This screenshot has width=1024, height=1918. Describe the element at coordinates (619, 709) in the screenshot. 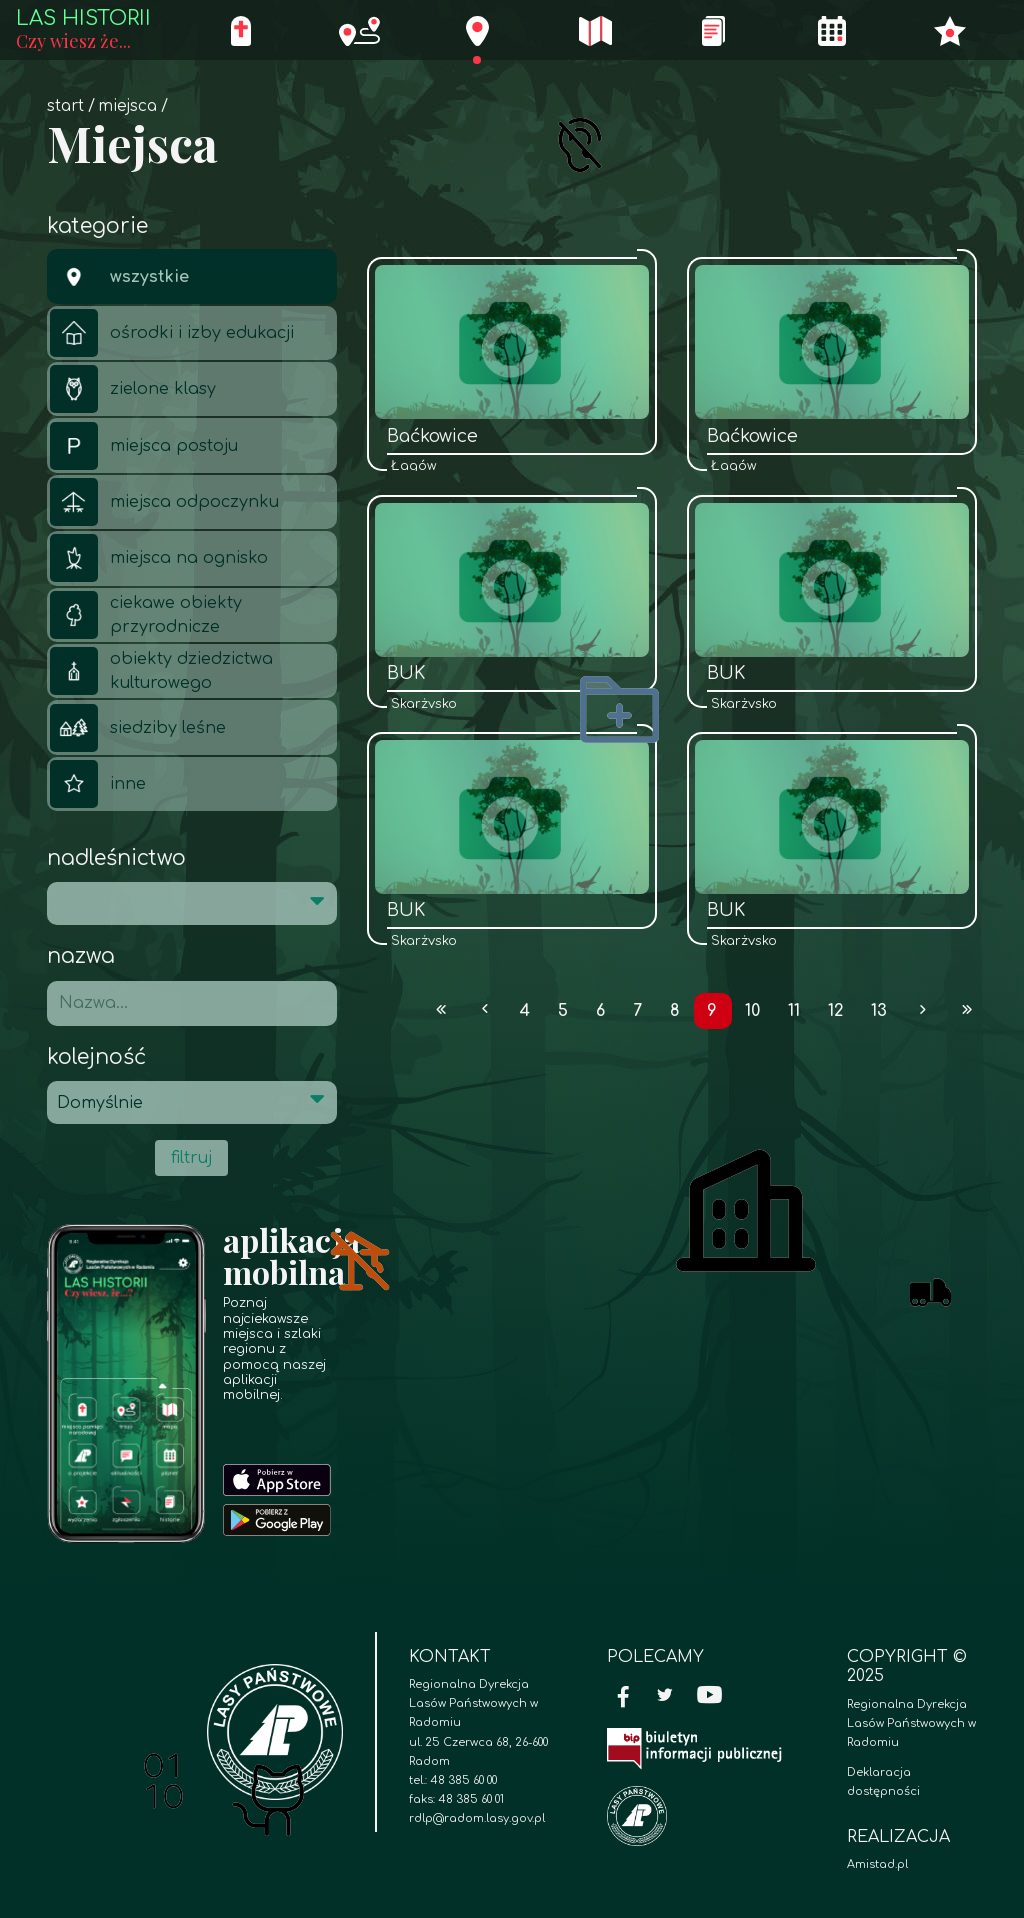

I see `create a new folder` at that location.